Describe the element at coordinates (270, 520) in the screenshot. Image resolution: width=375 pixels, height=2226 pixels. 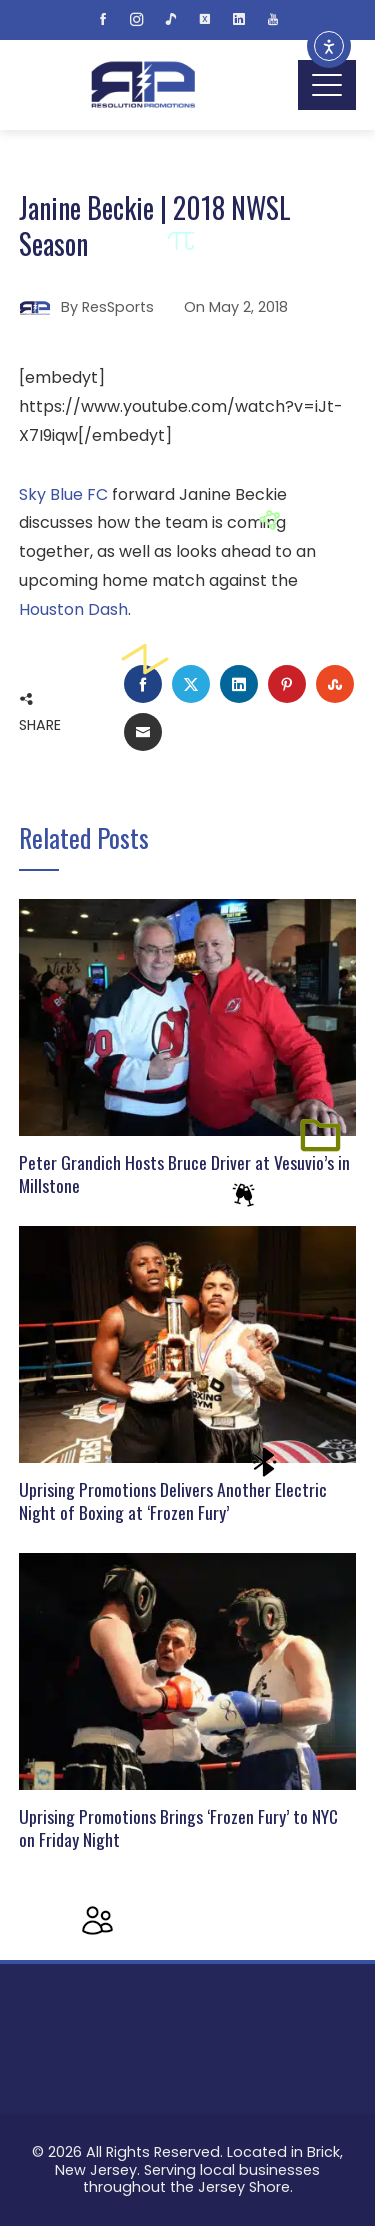
I see `access polygon or shape drawing tool` at that location.